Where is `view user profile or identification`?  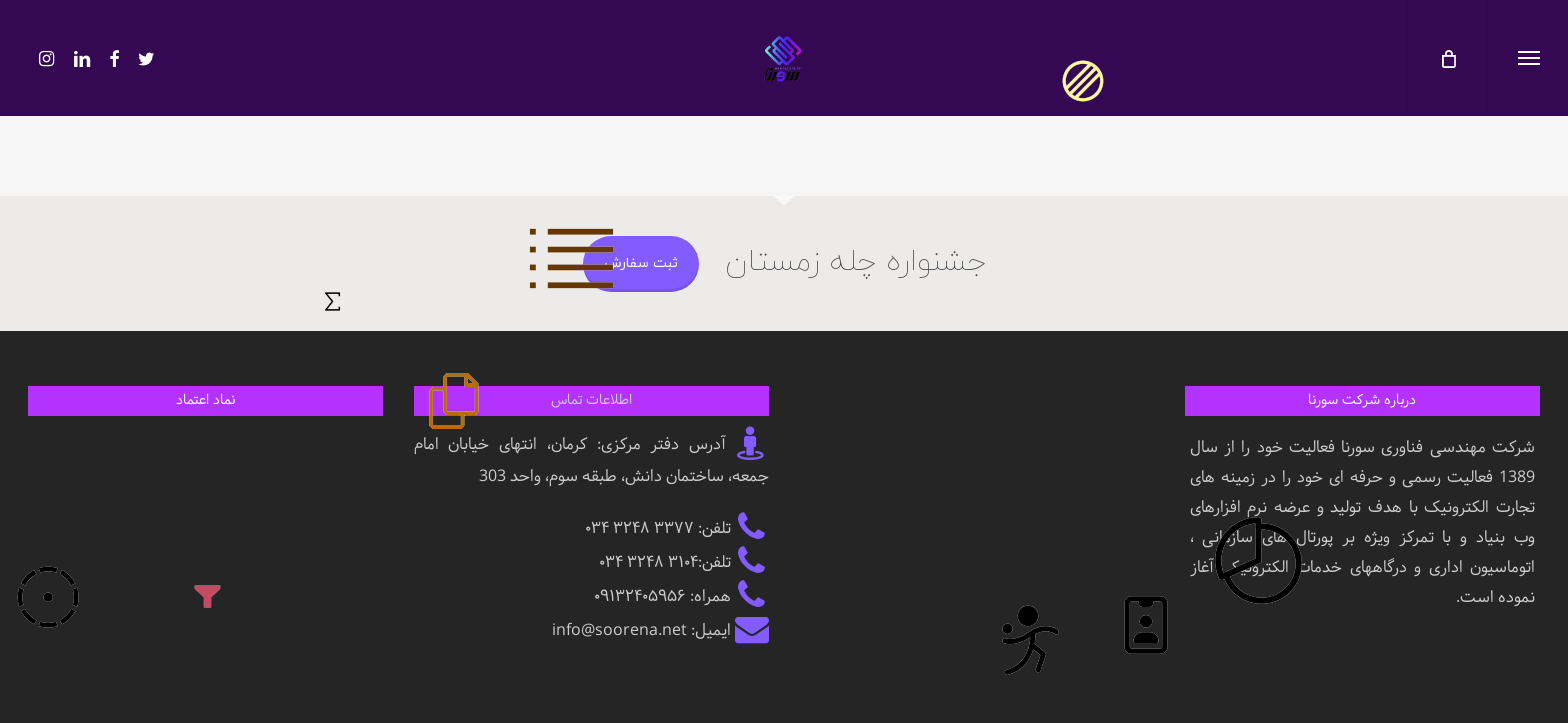
view user profile or identification is located at coordinates (1146, 625).